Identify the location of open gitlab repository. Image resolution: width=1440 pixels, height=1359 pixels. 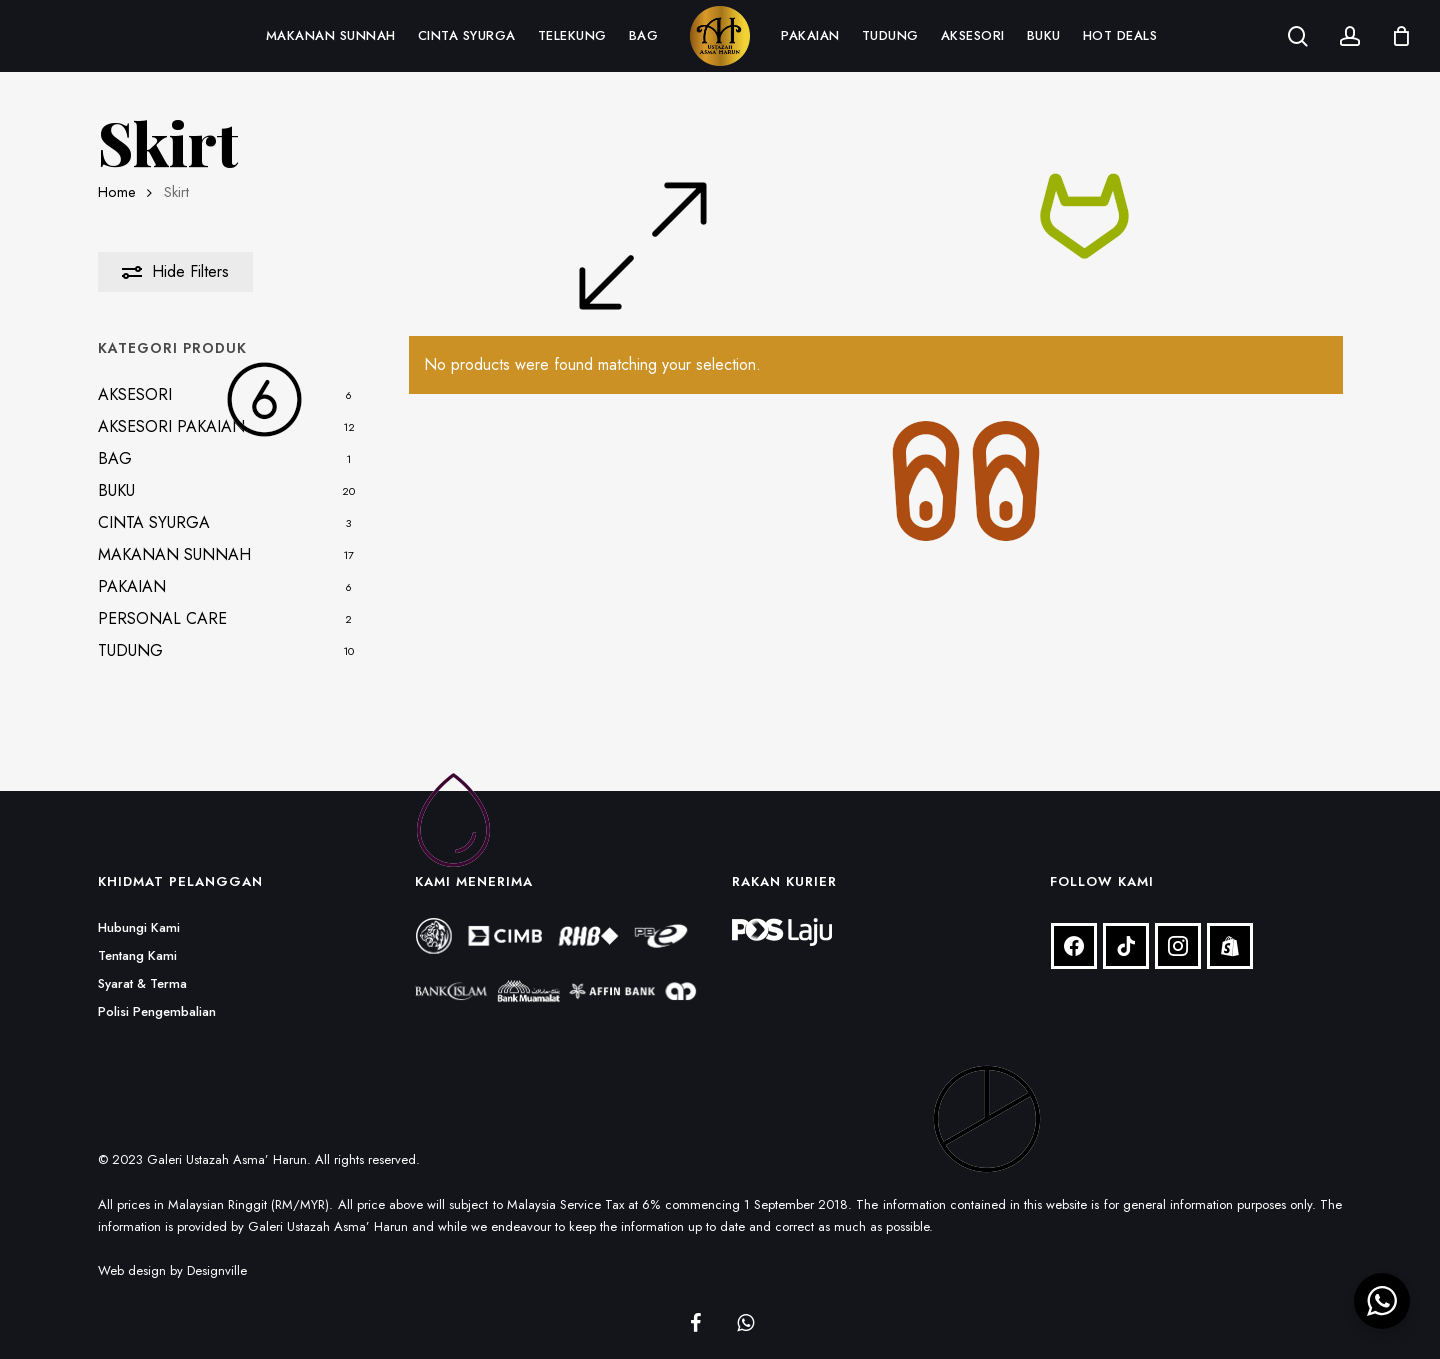
(1084, 214).